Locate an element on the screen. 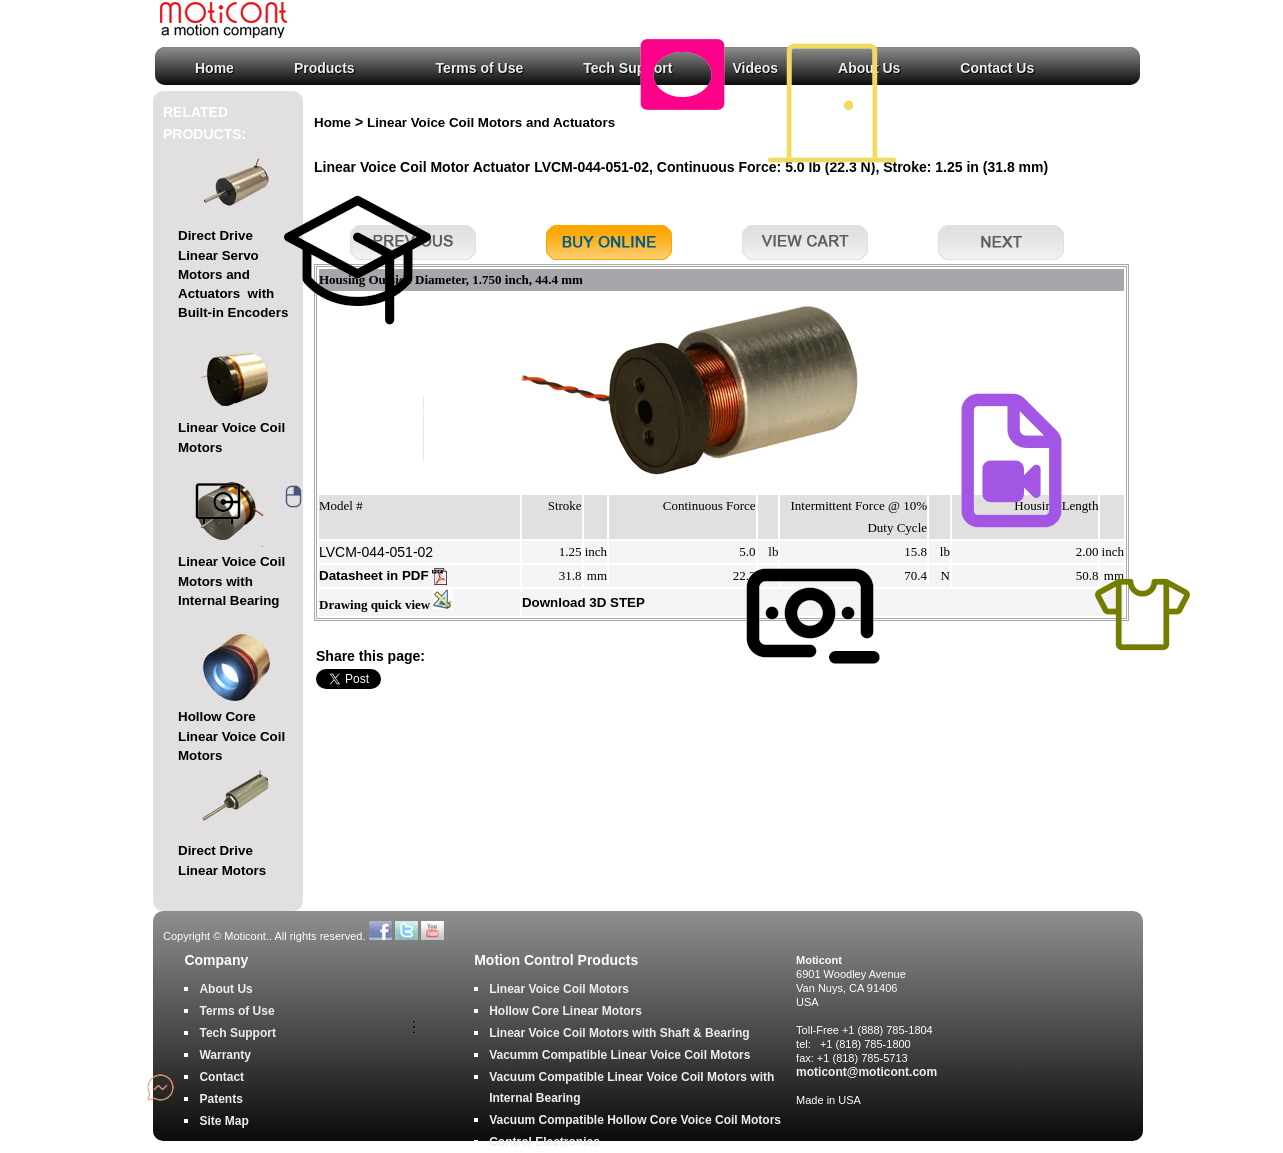 The width and height of the screenshot is (1283, 1153). browse clothing or apparel items is located at coordinates (1142, 614).